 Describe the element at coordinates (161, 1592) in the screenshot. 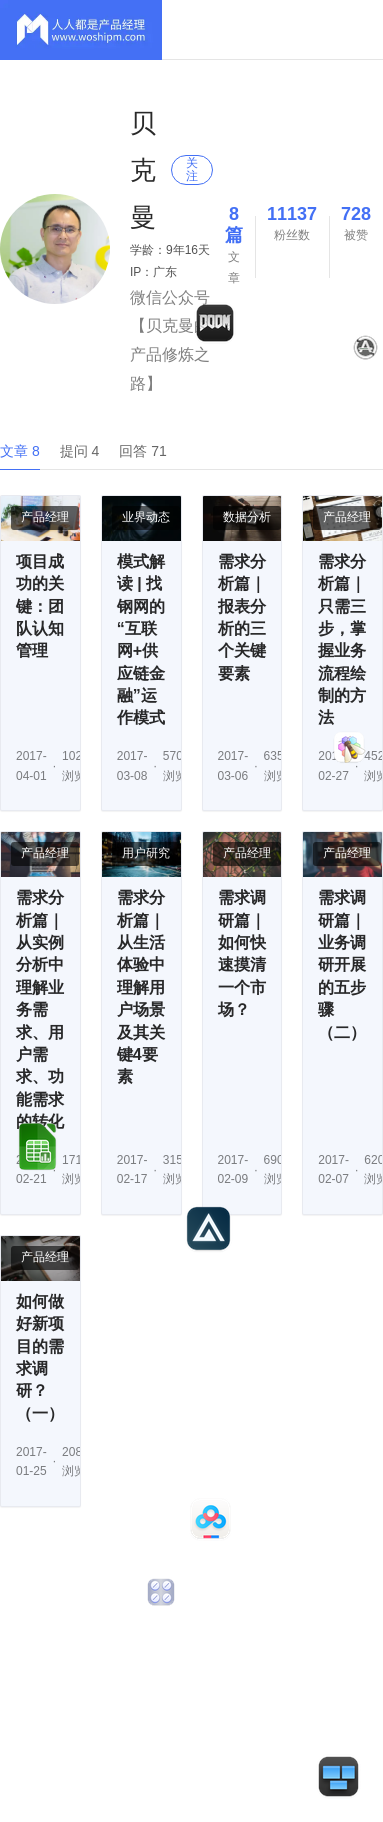

I see `open Dosage medication tracking app` at that location.